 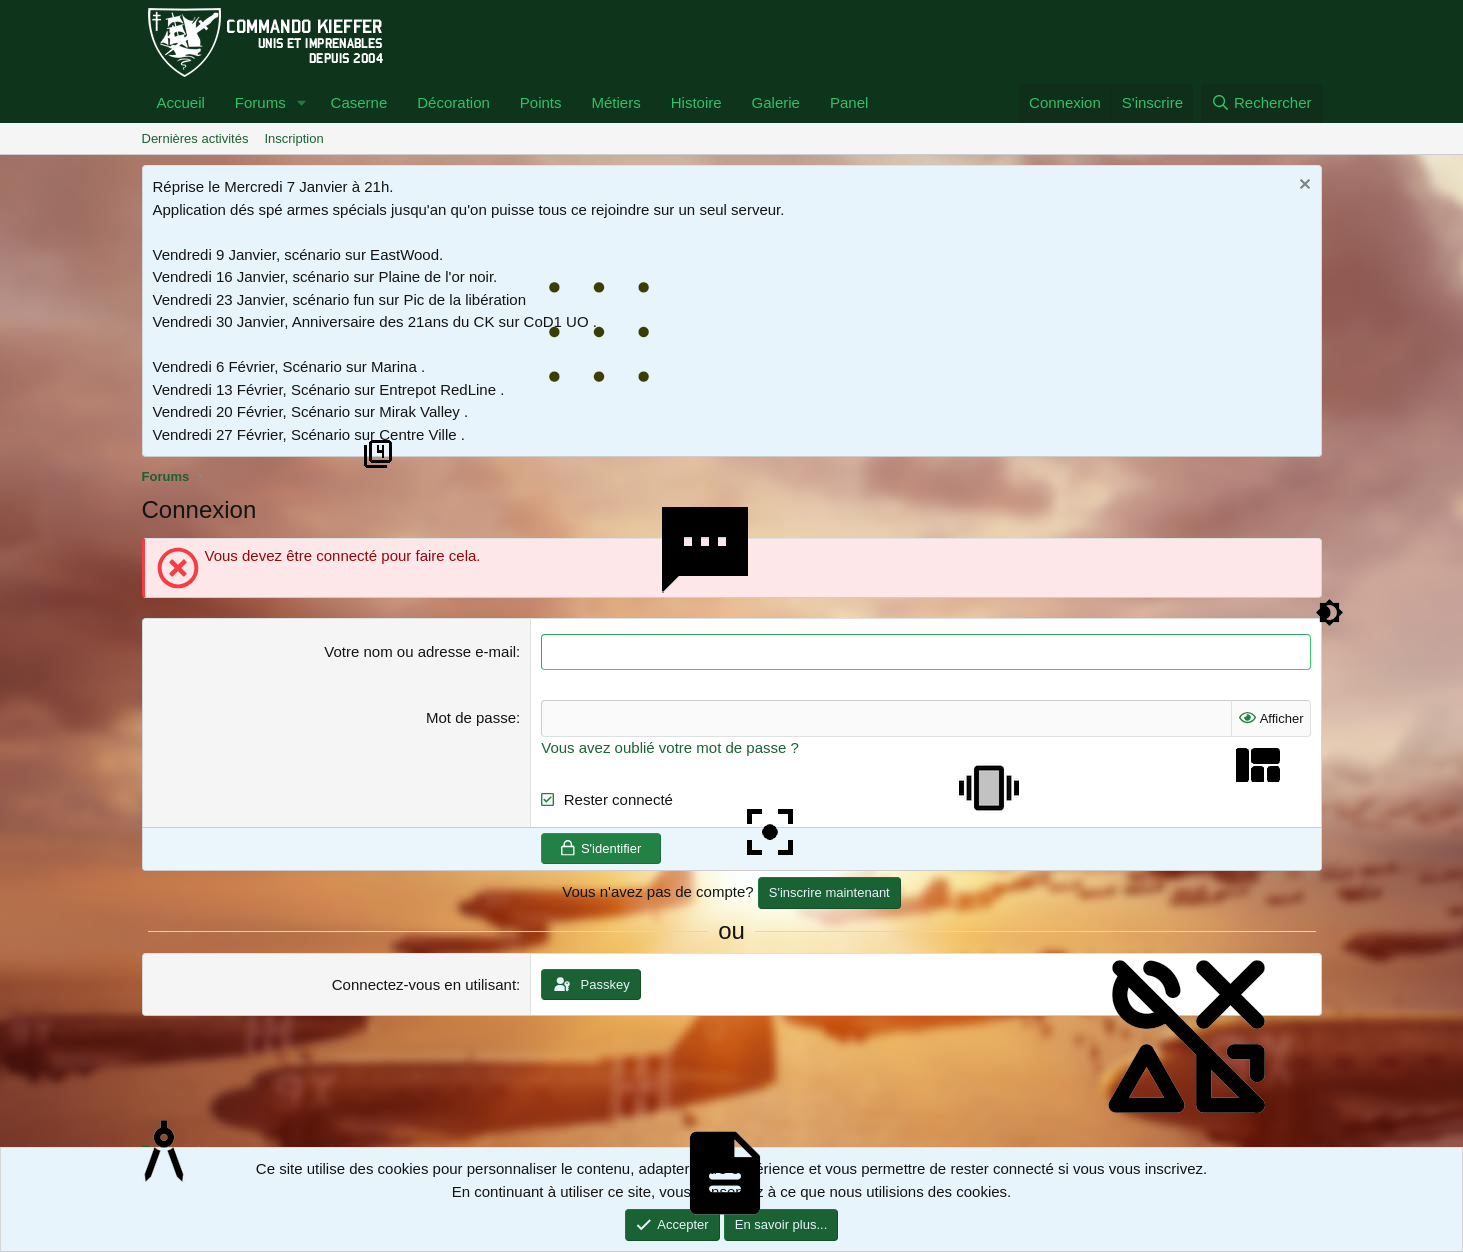 I want to click on toggle dark mode or night theme, so click(x=1329, y=612).